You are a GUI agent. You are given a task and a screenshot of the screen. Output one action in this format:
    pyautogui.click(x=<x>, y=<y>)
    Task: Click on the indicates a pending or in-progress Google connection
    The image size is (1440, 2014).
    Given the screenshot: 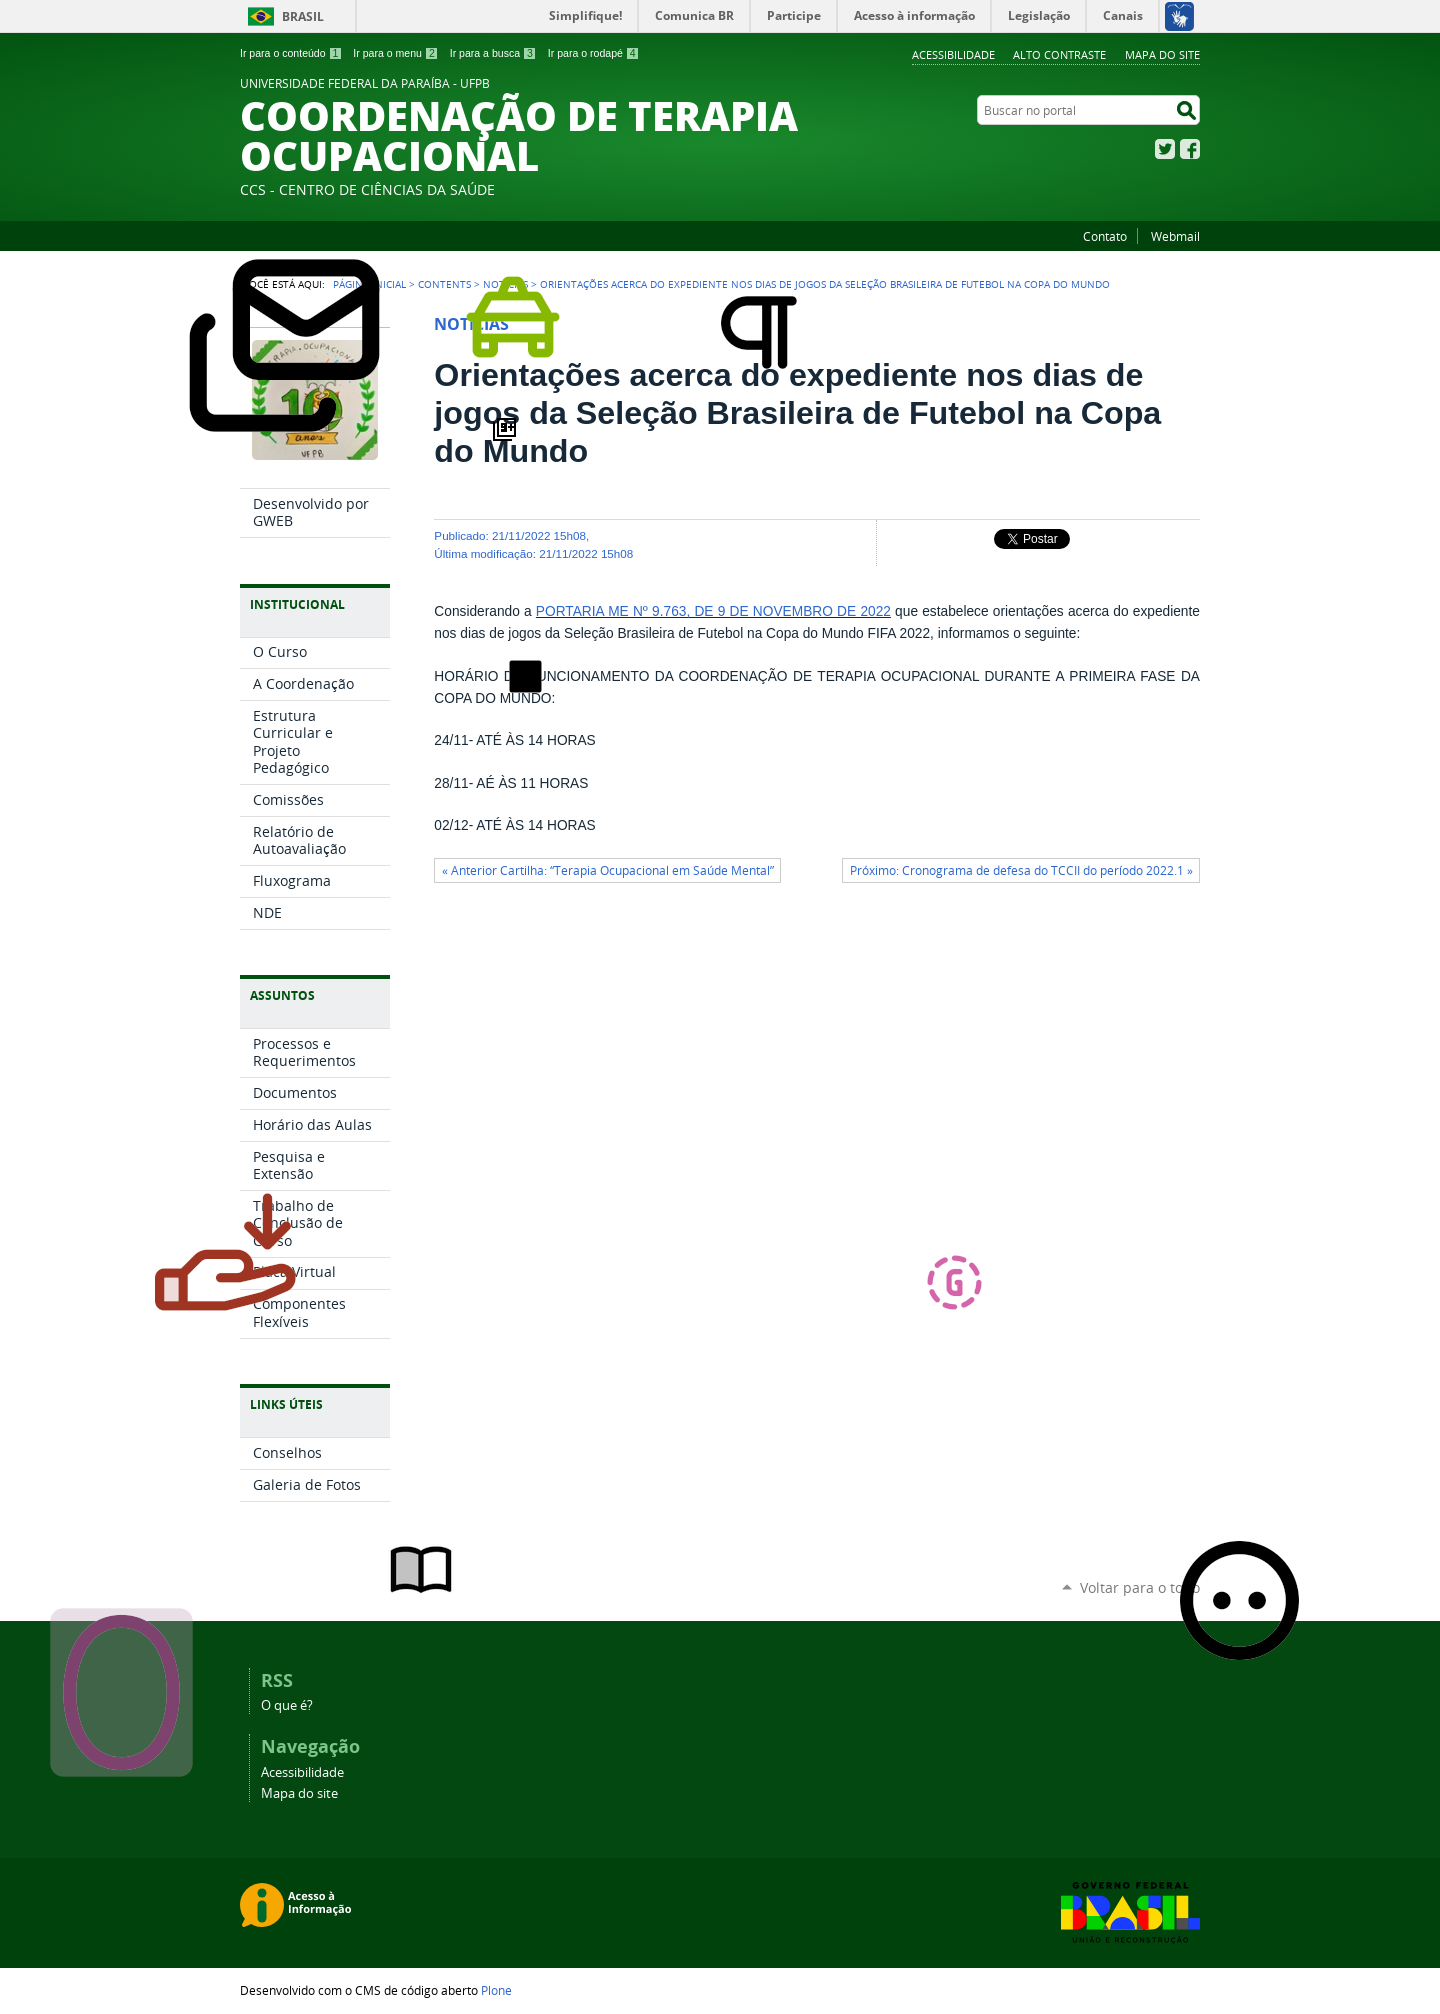 What is the action you would take?
    pyautogui.click(x=954, y=1282)
    